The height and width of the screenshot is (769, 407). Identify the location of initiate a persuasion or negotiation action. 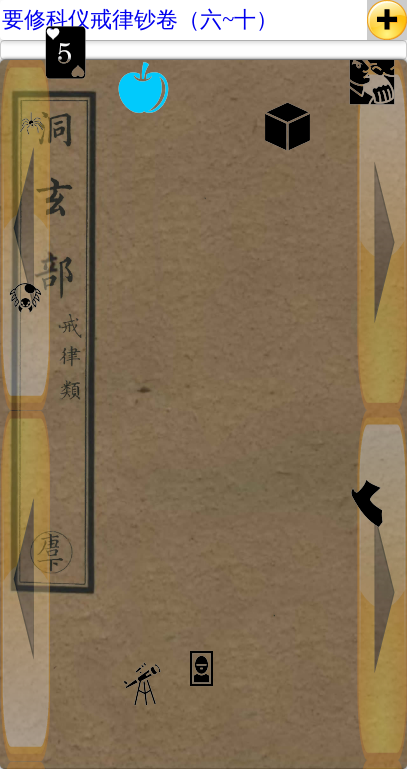
(372, 82).